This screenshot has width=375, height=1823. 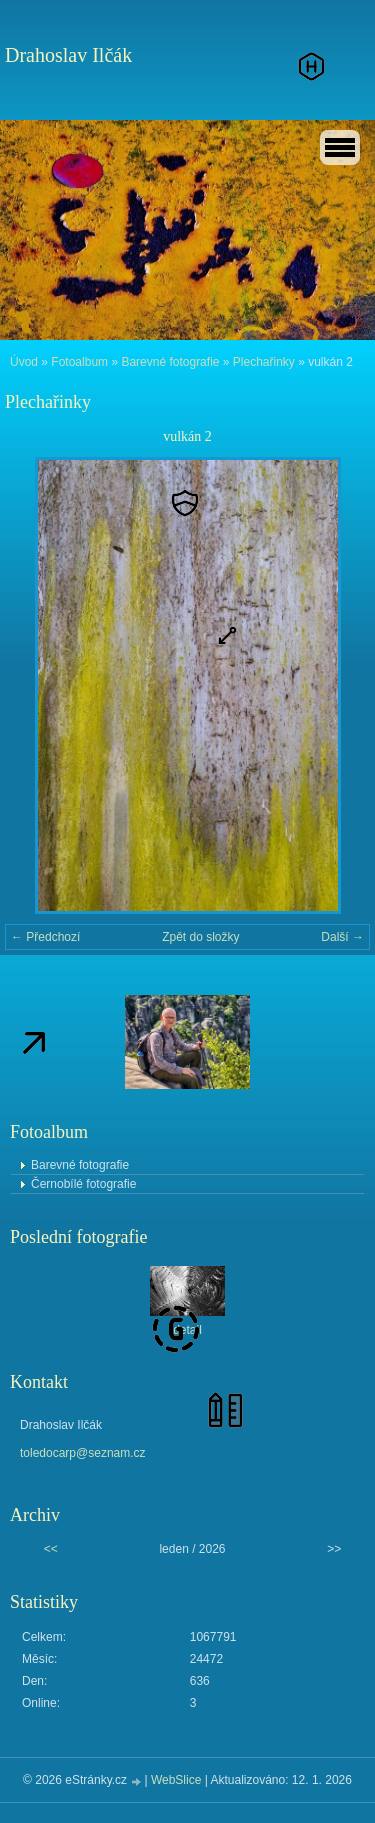 What do you see at coordinates (185, 503) in the screenshot?
I see `access security or protection settings` at bounding box center [185, 503].